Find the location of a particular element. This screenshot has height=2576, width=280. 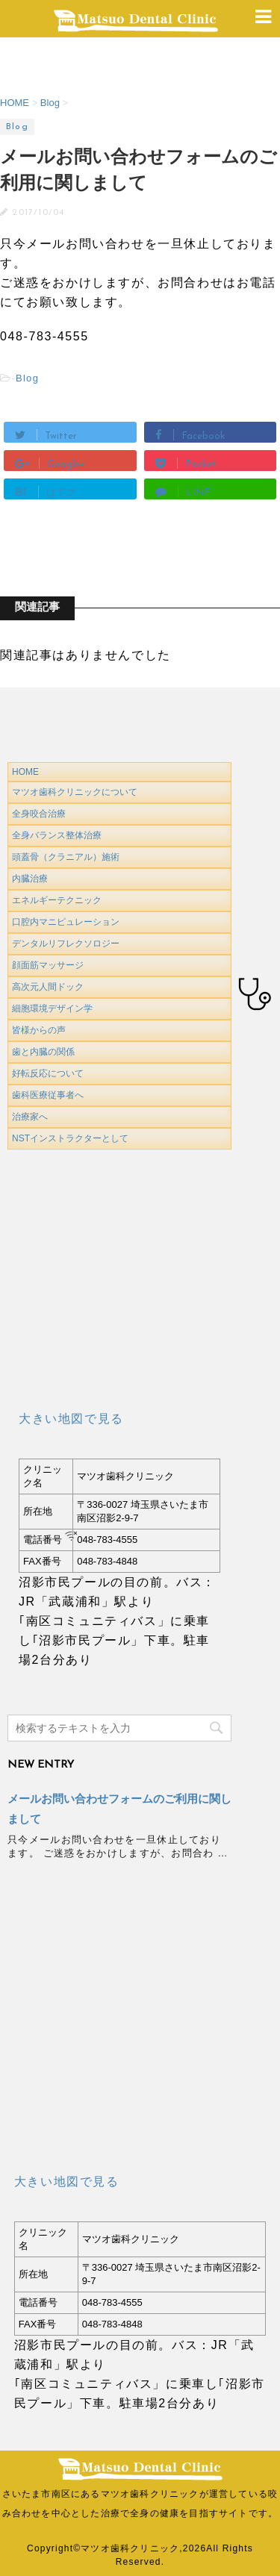

access health or medical features is located at coordinates (252, 993).